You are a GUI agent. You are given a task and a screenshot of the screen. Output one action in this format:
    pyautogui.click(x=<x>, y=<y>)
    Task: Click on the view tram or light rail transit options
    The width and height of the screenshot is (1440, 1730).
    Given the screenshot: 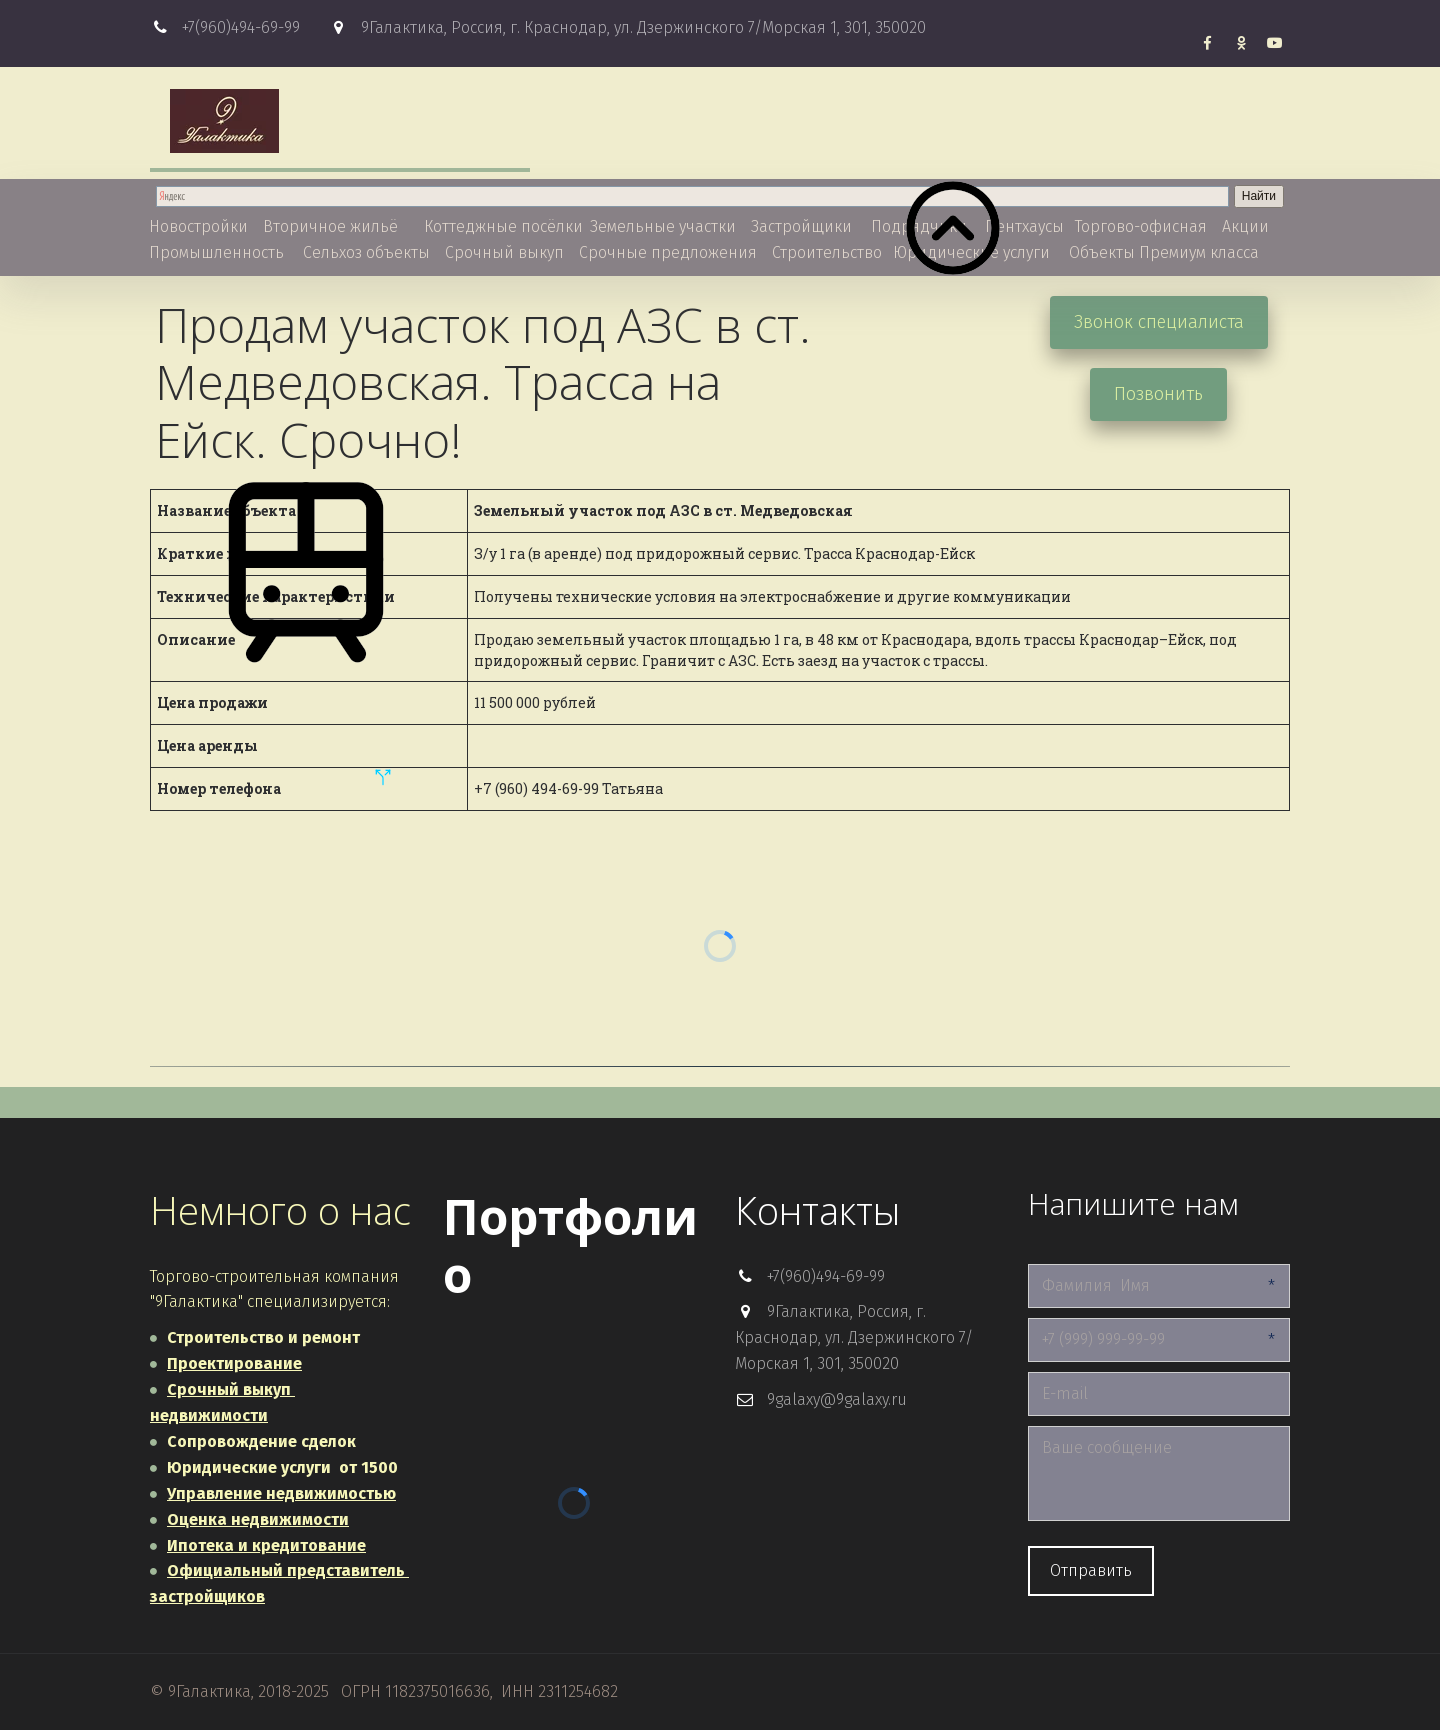 What is the action you would take?
    pyautogui.click(x=306, y=568)
    